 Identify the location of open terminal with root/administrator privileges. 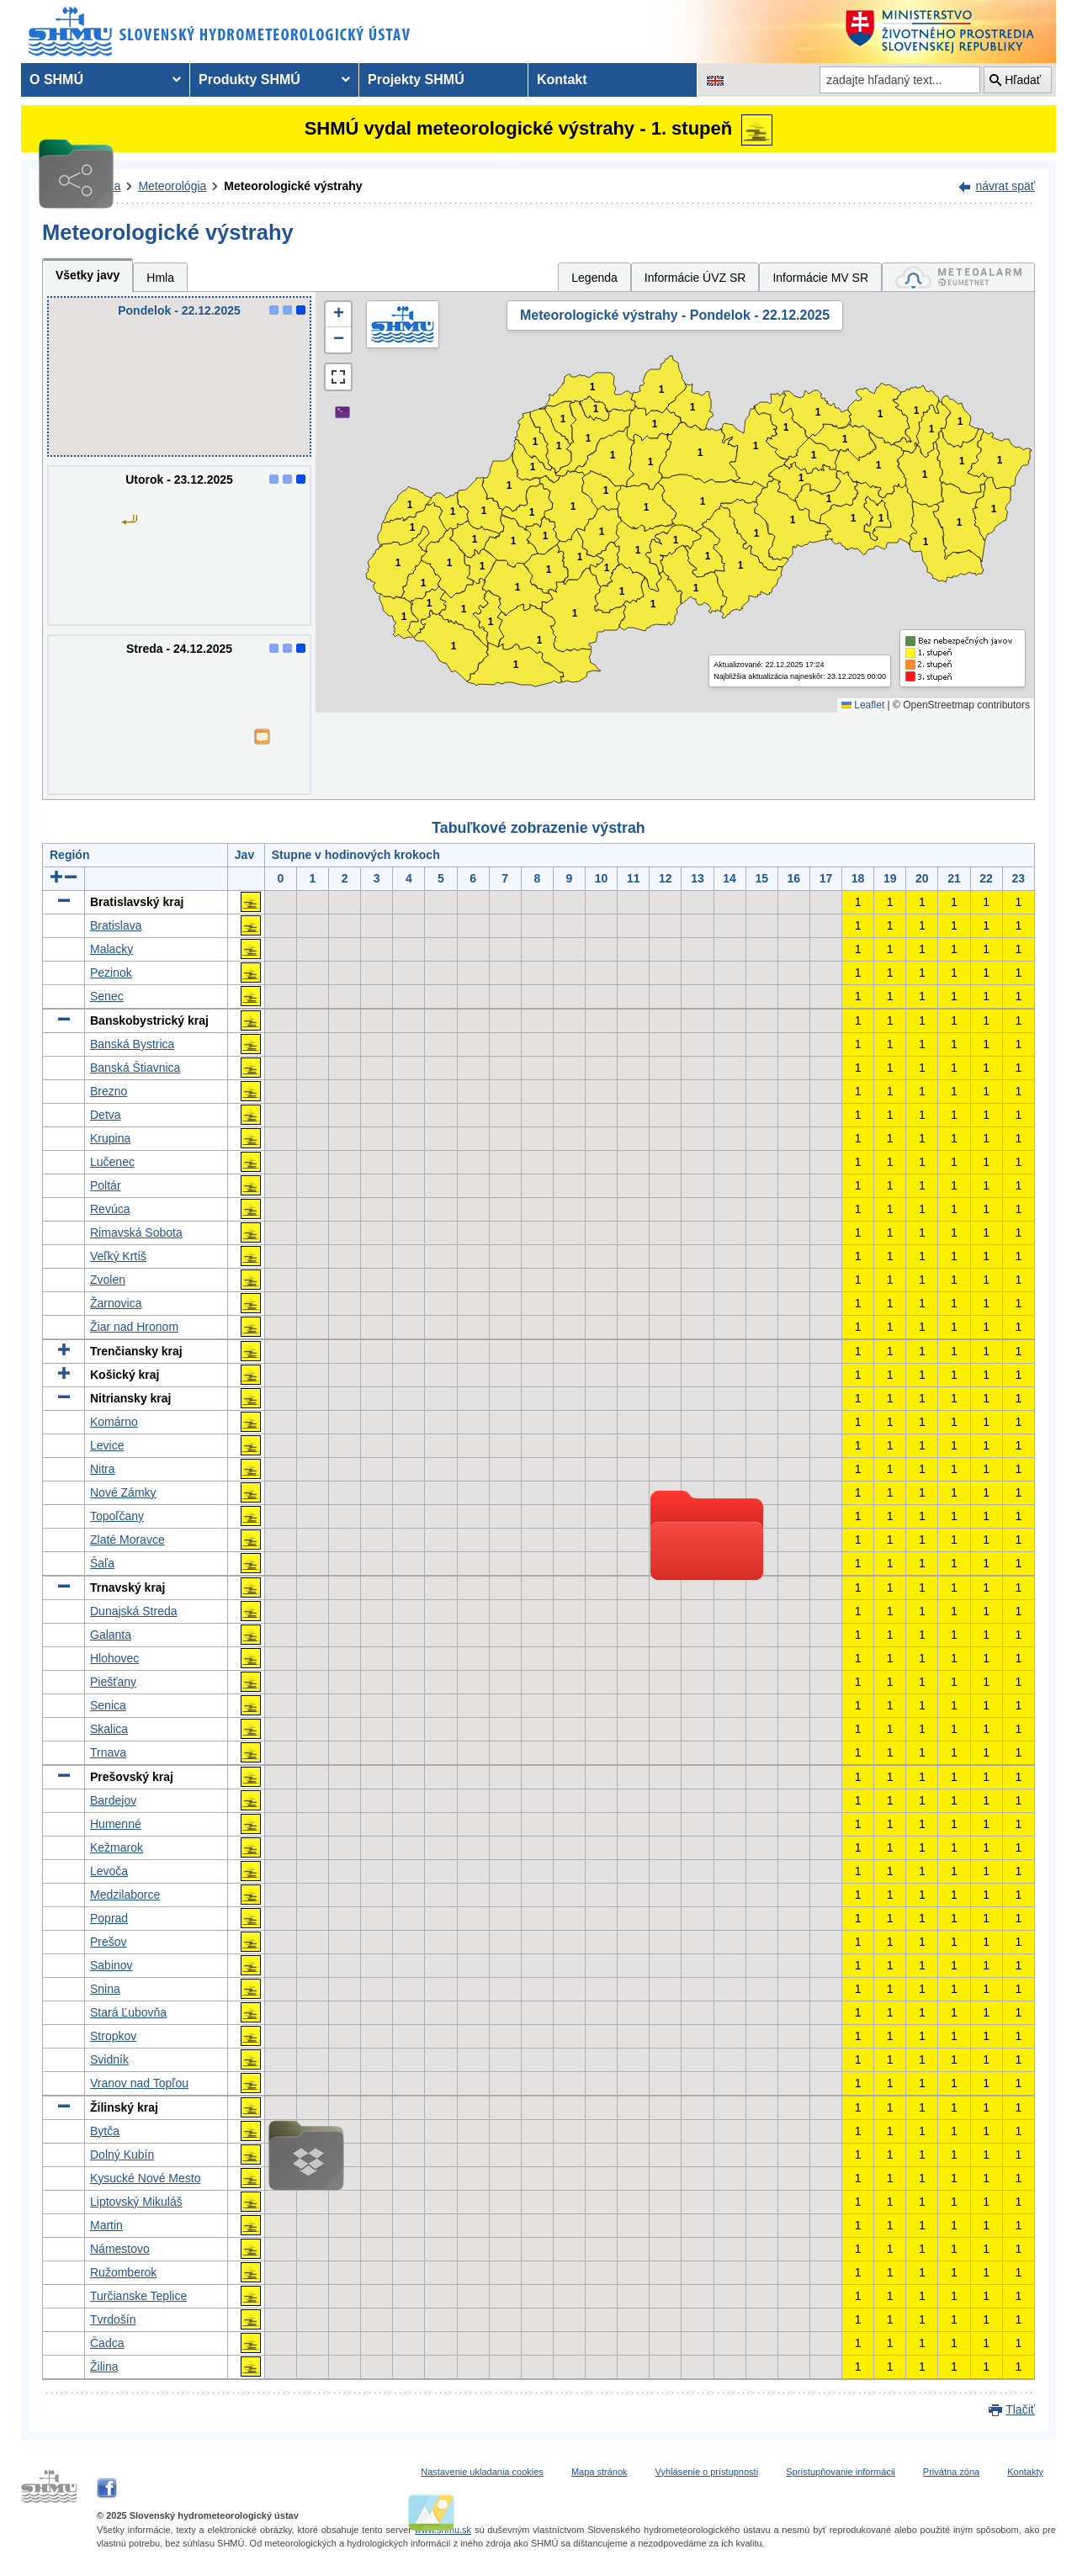
(342, 412).